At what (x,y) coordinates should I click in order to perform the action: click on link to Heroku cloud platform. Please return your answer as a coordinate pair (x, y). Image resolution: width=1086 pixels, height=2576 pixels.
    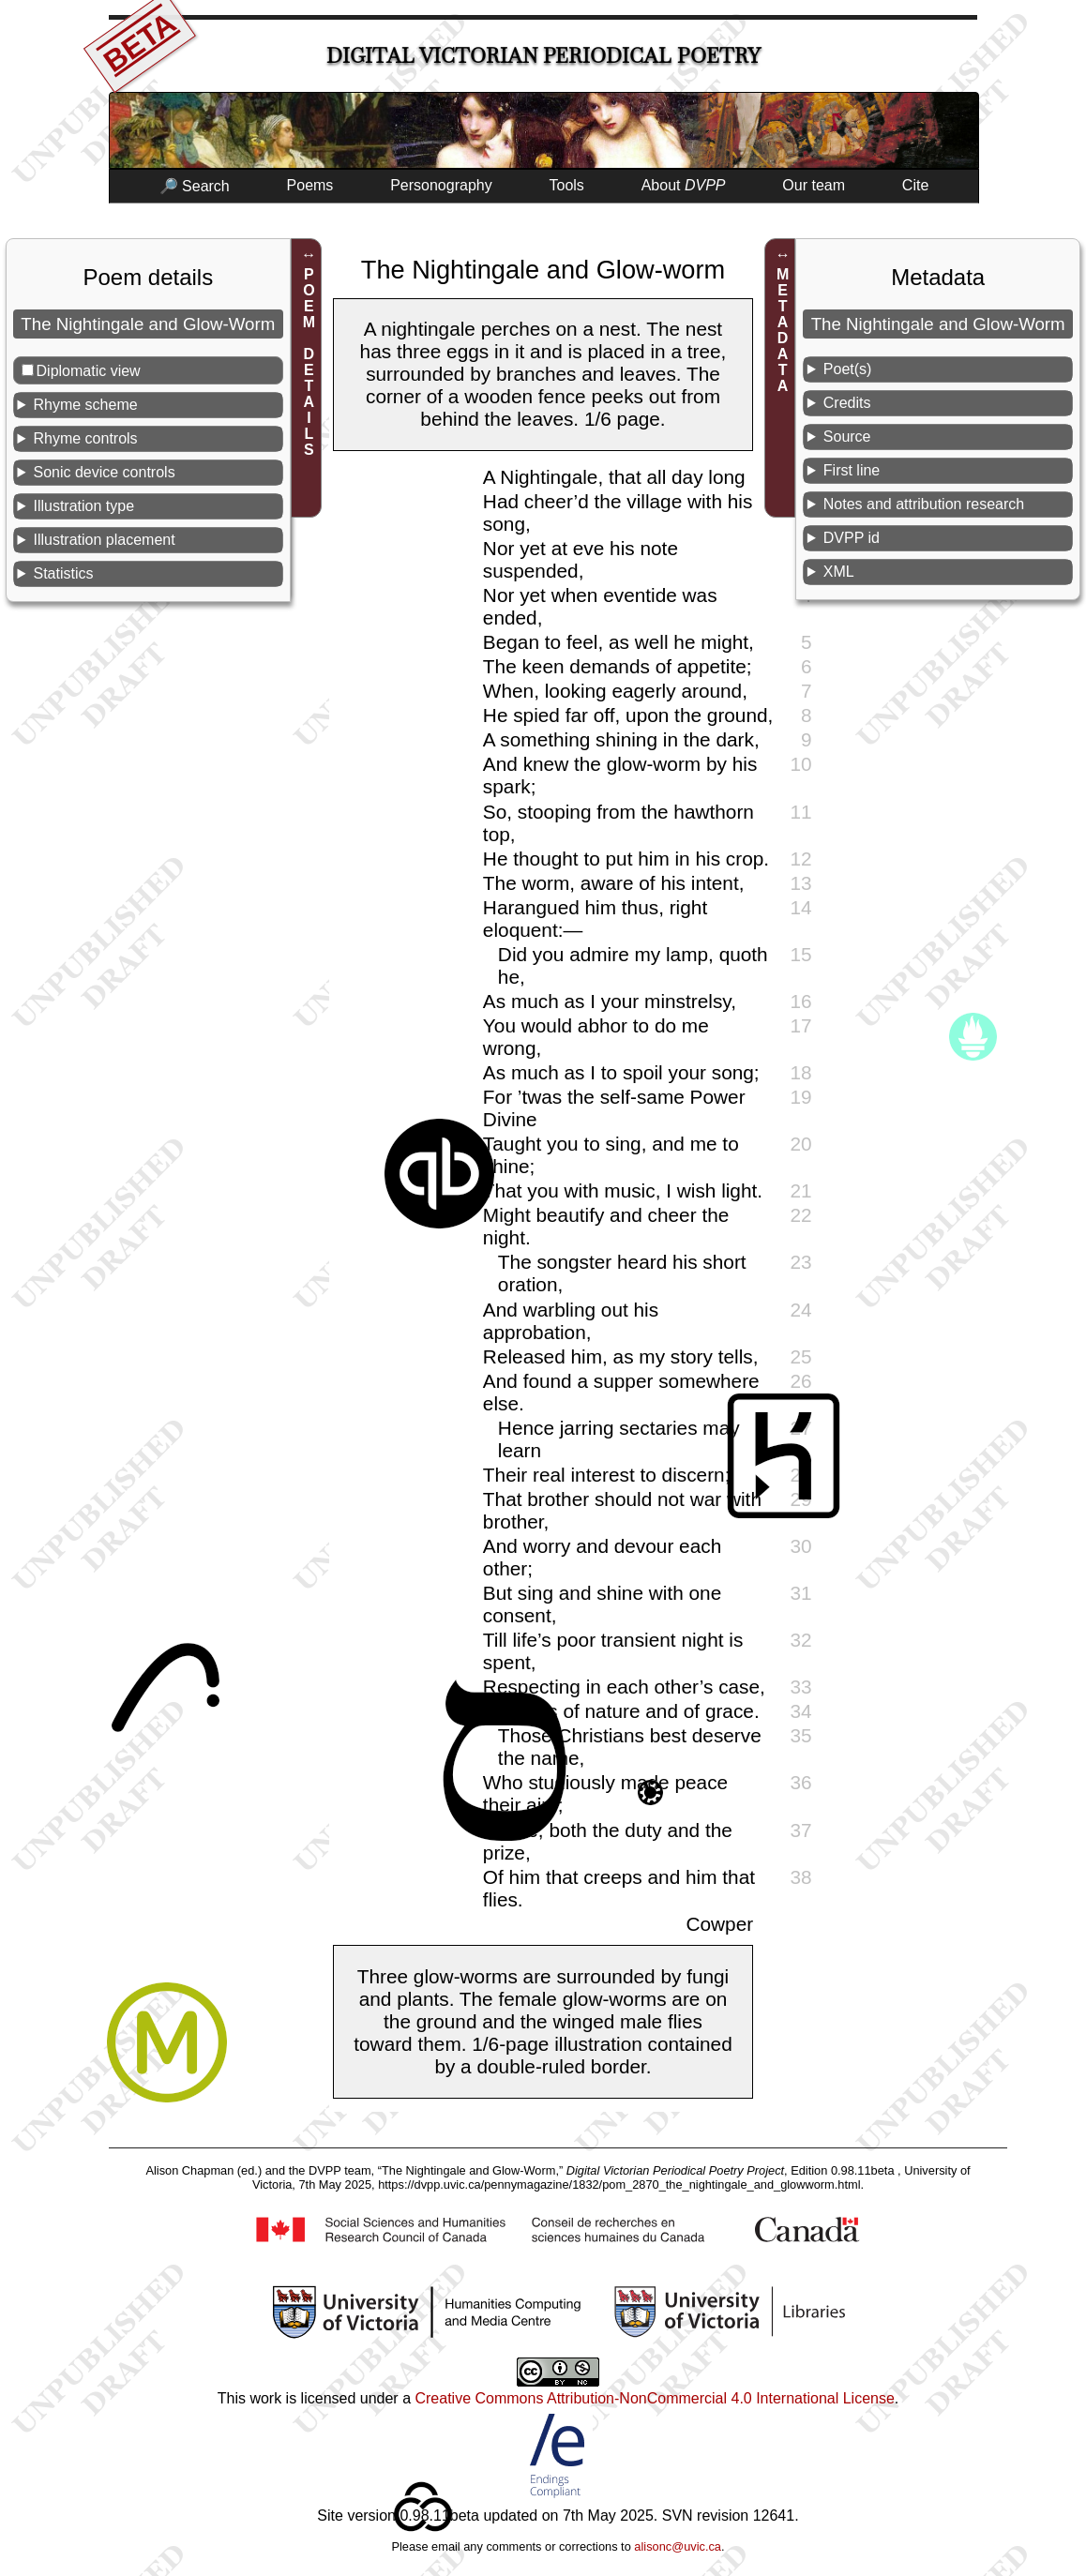
    Looking at the image, I should click on (783, 1455).